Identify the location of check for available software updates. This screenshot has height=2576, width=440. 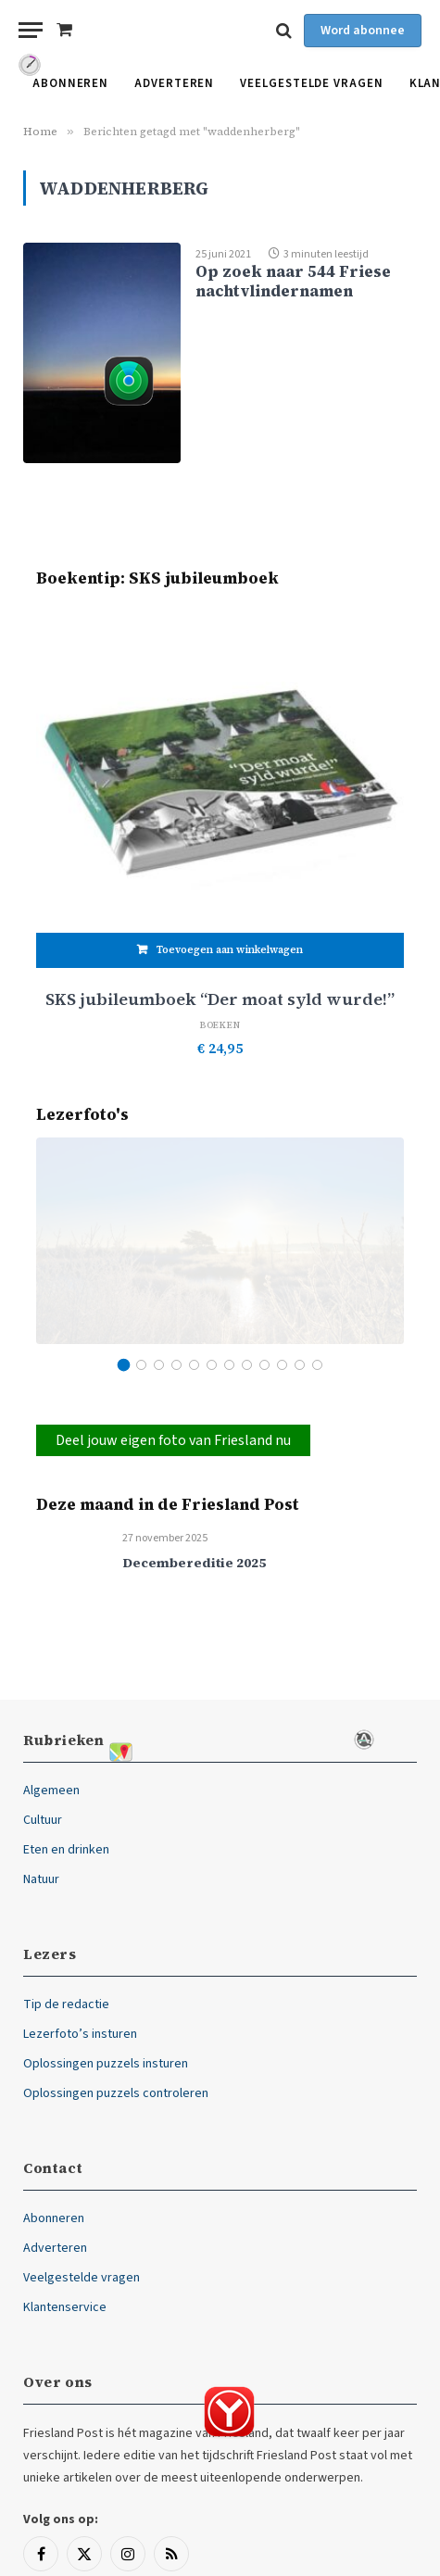
(364, 1740).